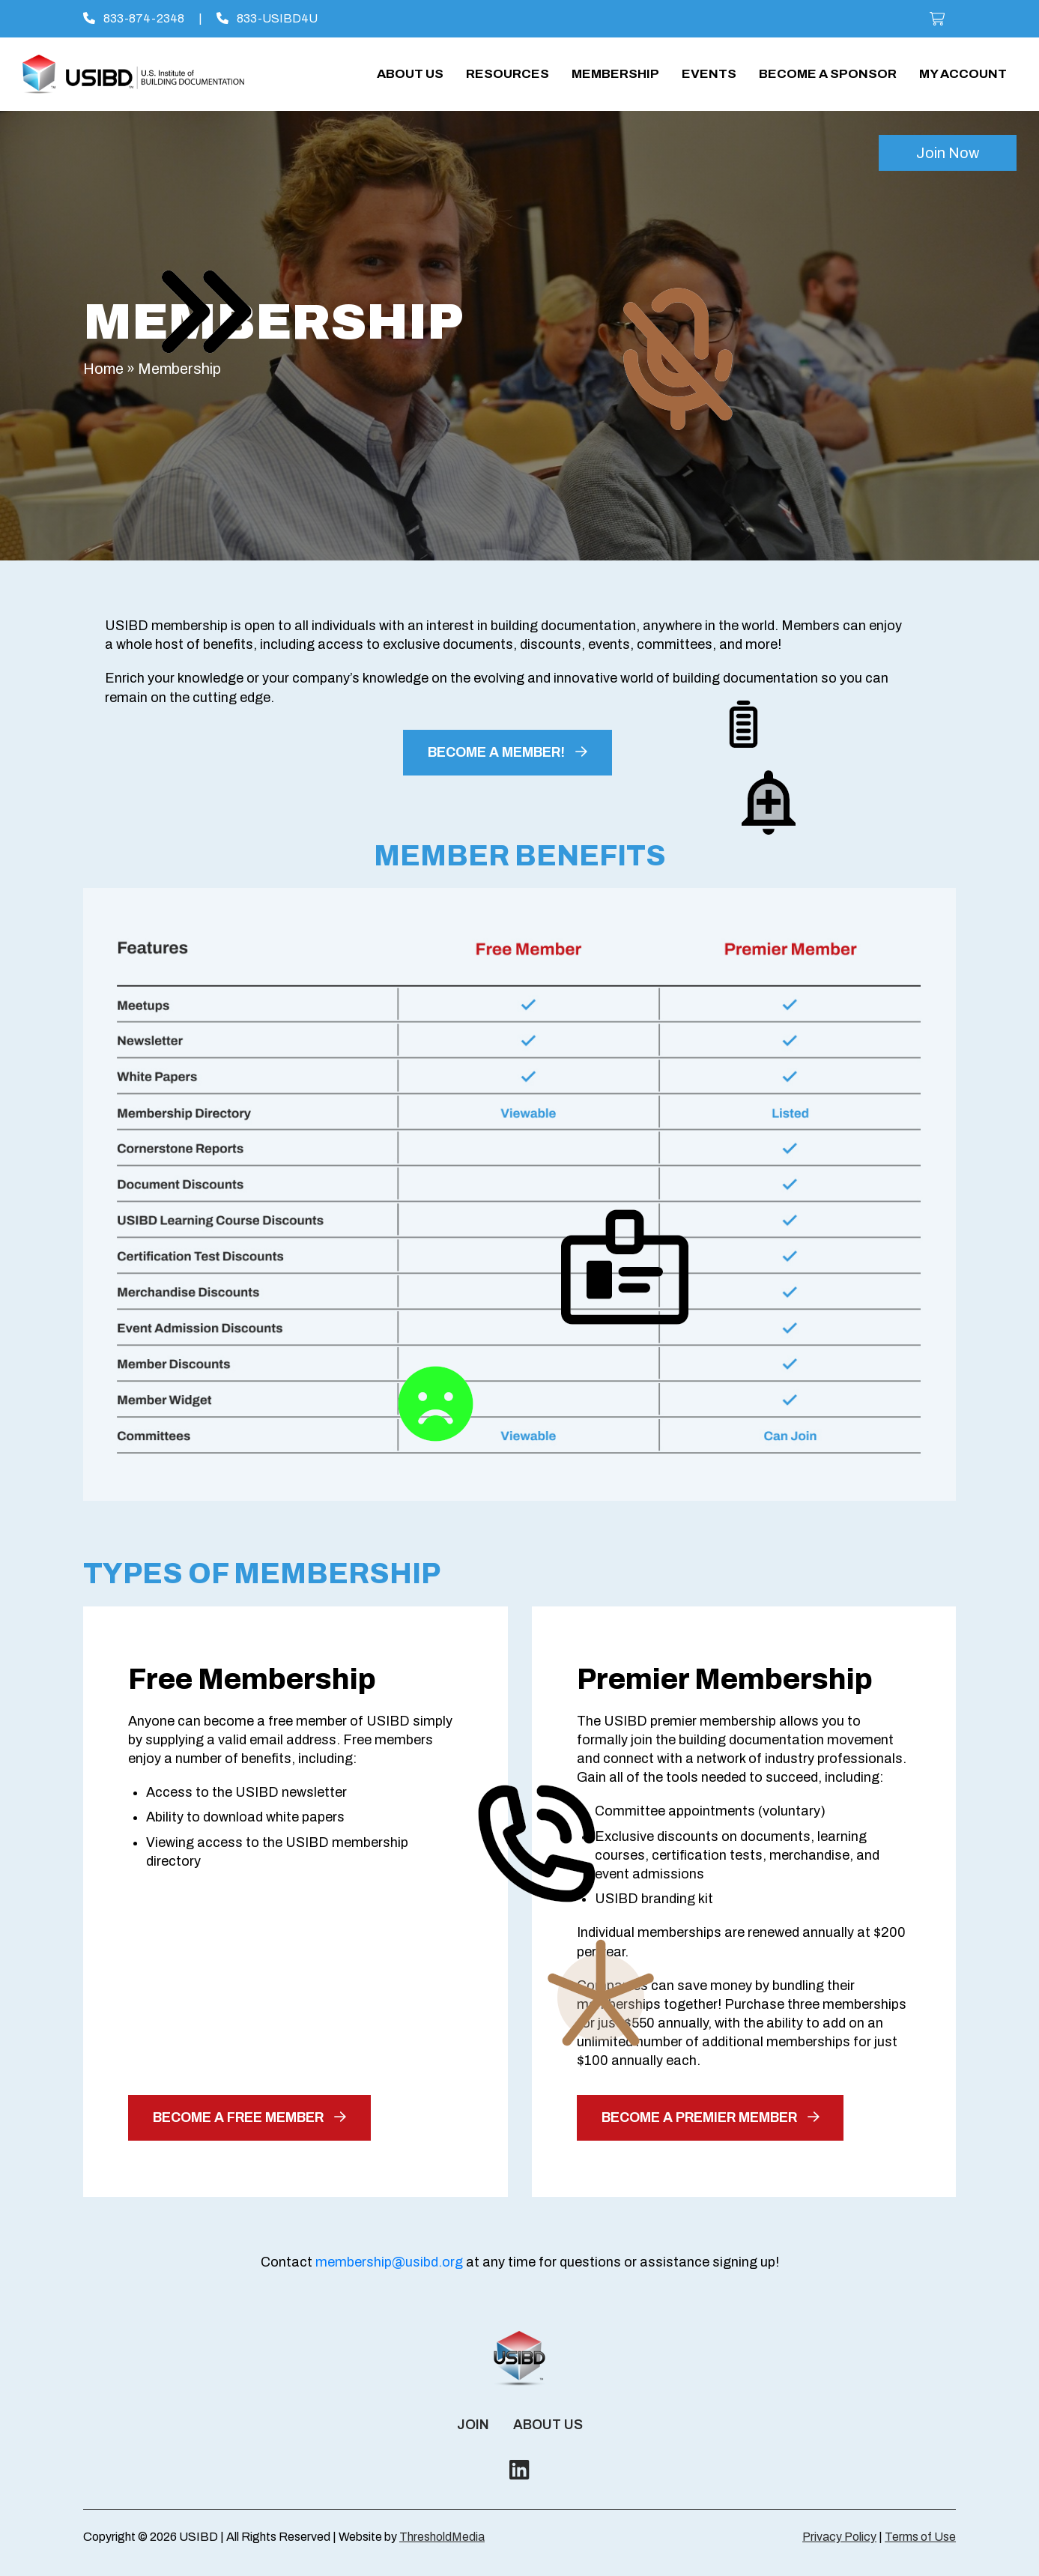 This screenshot has width=1039, height=2576. Describe the element at coordinates (743, 724) in the screenshot. I see `indicates battery is fully charged` at that location.